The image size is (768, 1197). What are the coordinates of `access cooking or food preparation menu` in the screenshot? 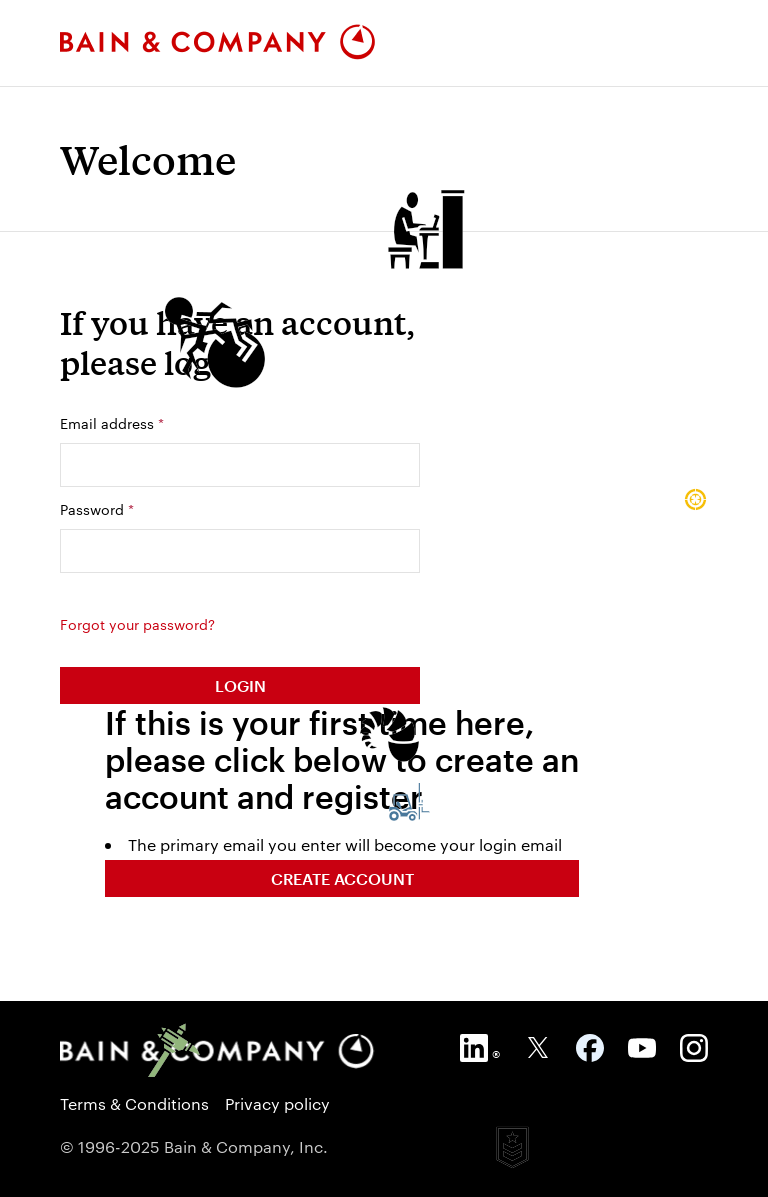 It's located at (389, 735).